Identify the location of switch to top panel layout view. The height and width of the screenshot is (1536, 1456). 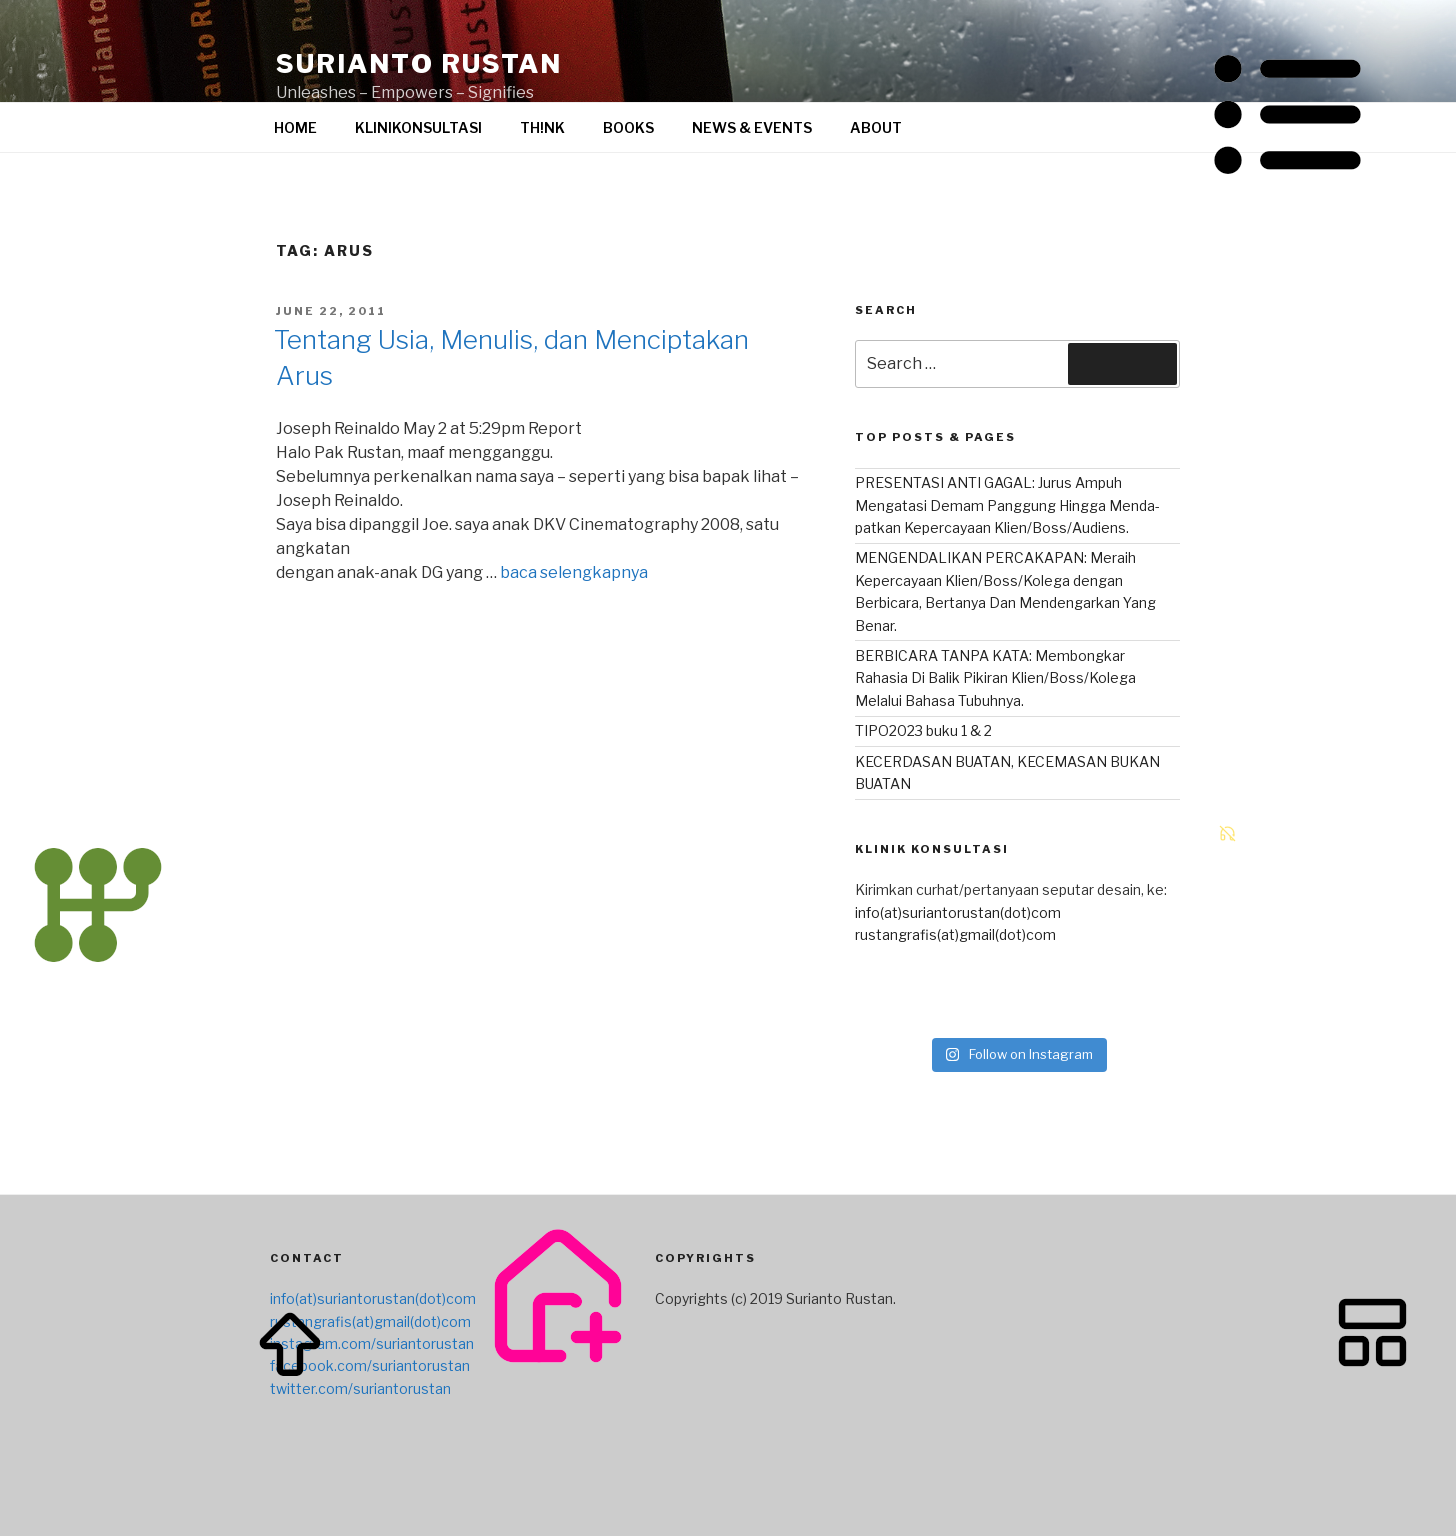
(1372, 1332).